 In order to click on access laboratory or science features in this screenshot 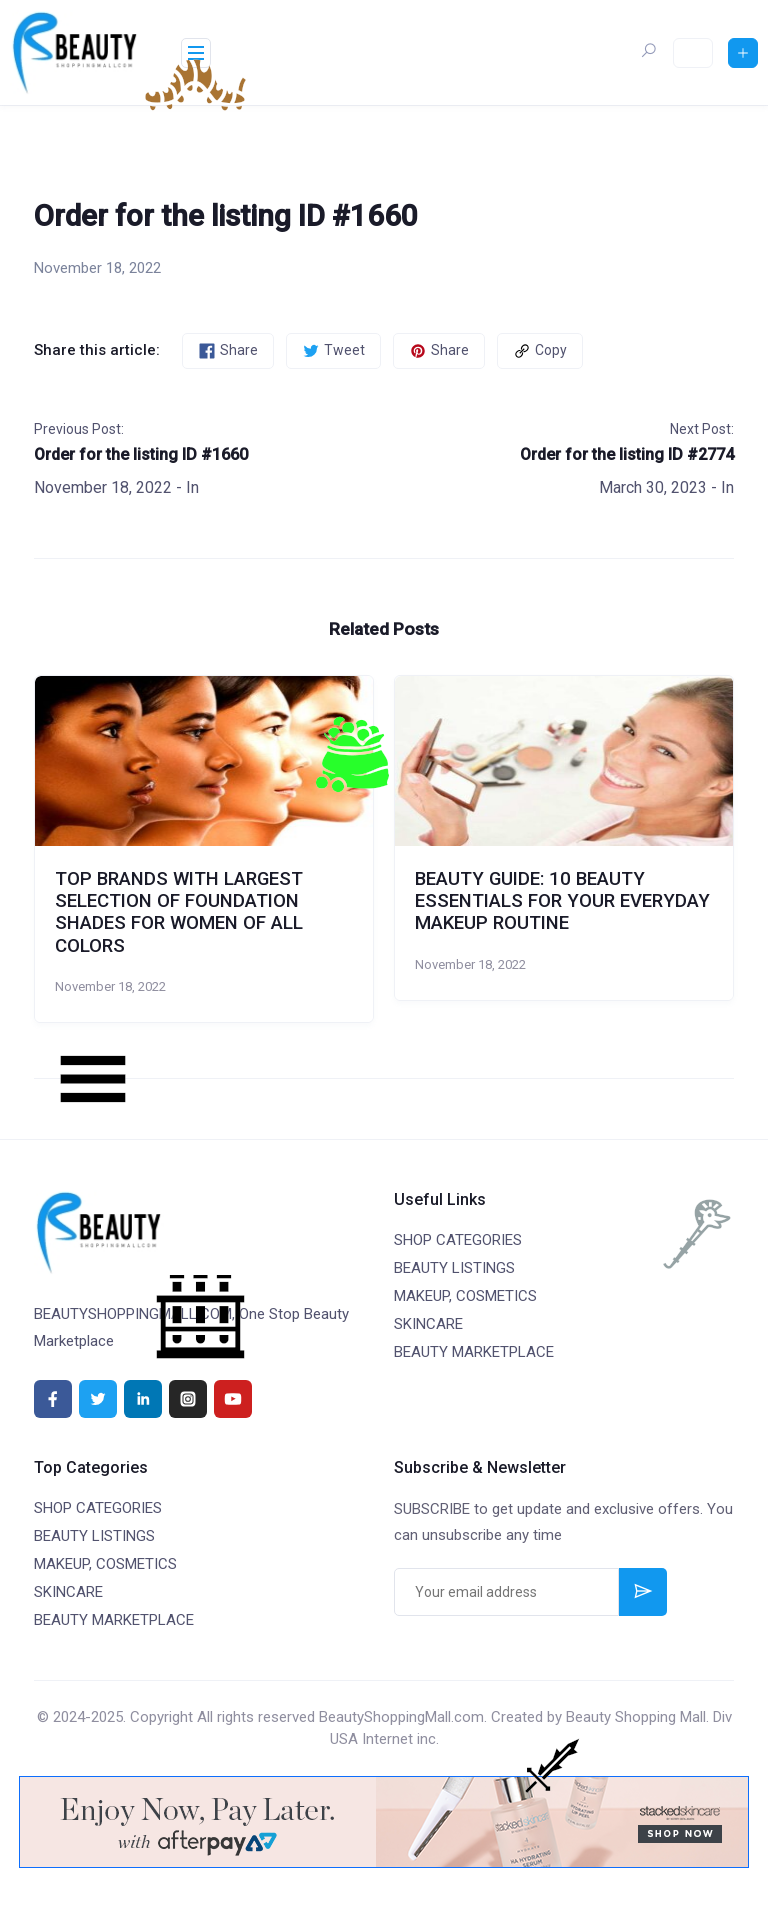, I will do `click(200, 1315)`.